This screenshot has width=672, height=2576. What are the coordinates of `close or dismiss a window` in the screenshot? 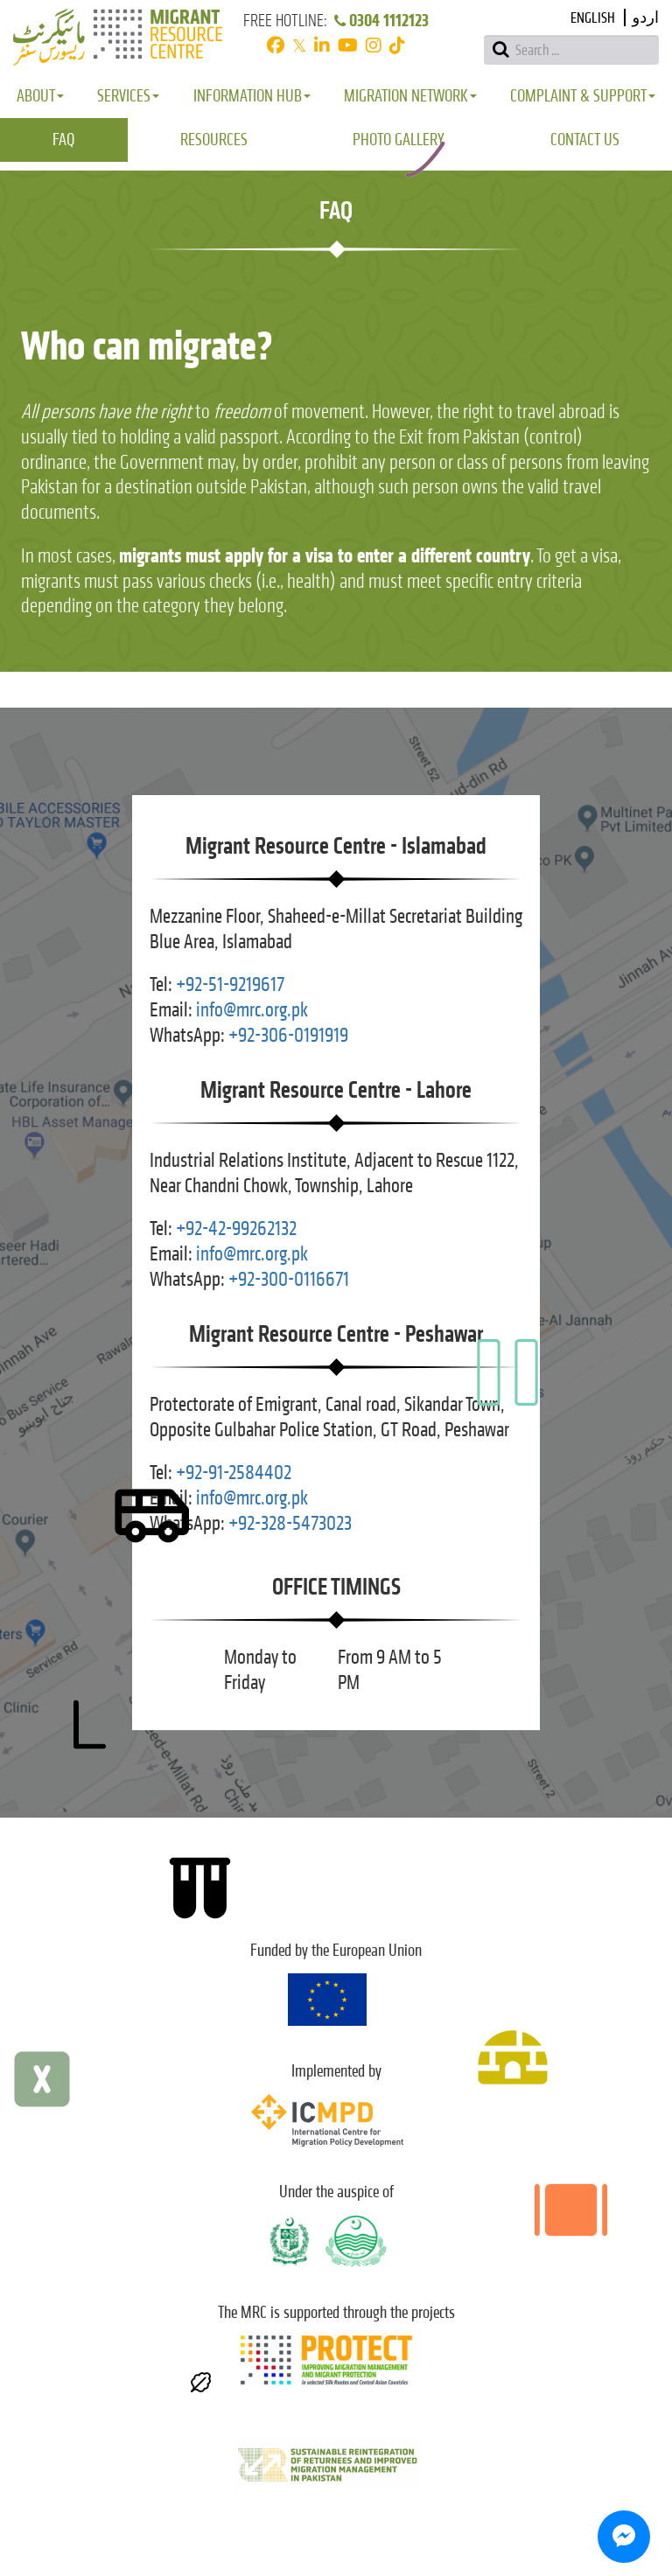 It's located at (42, 2079).